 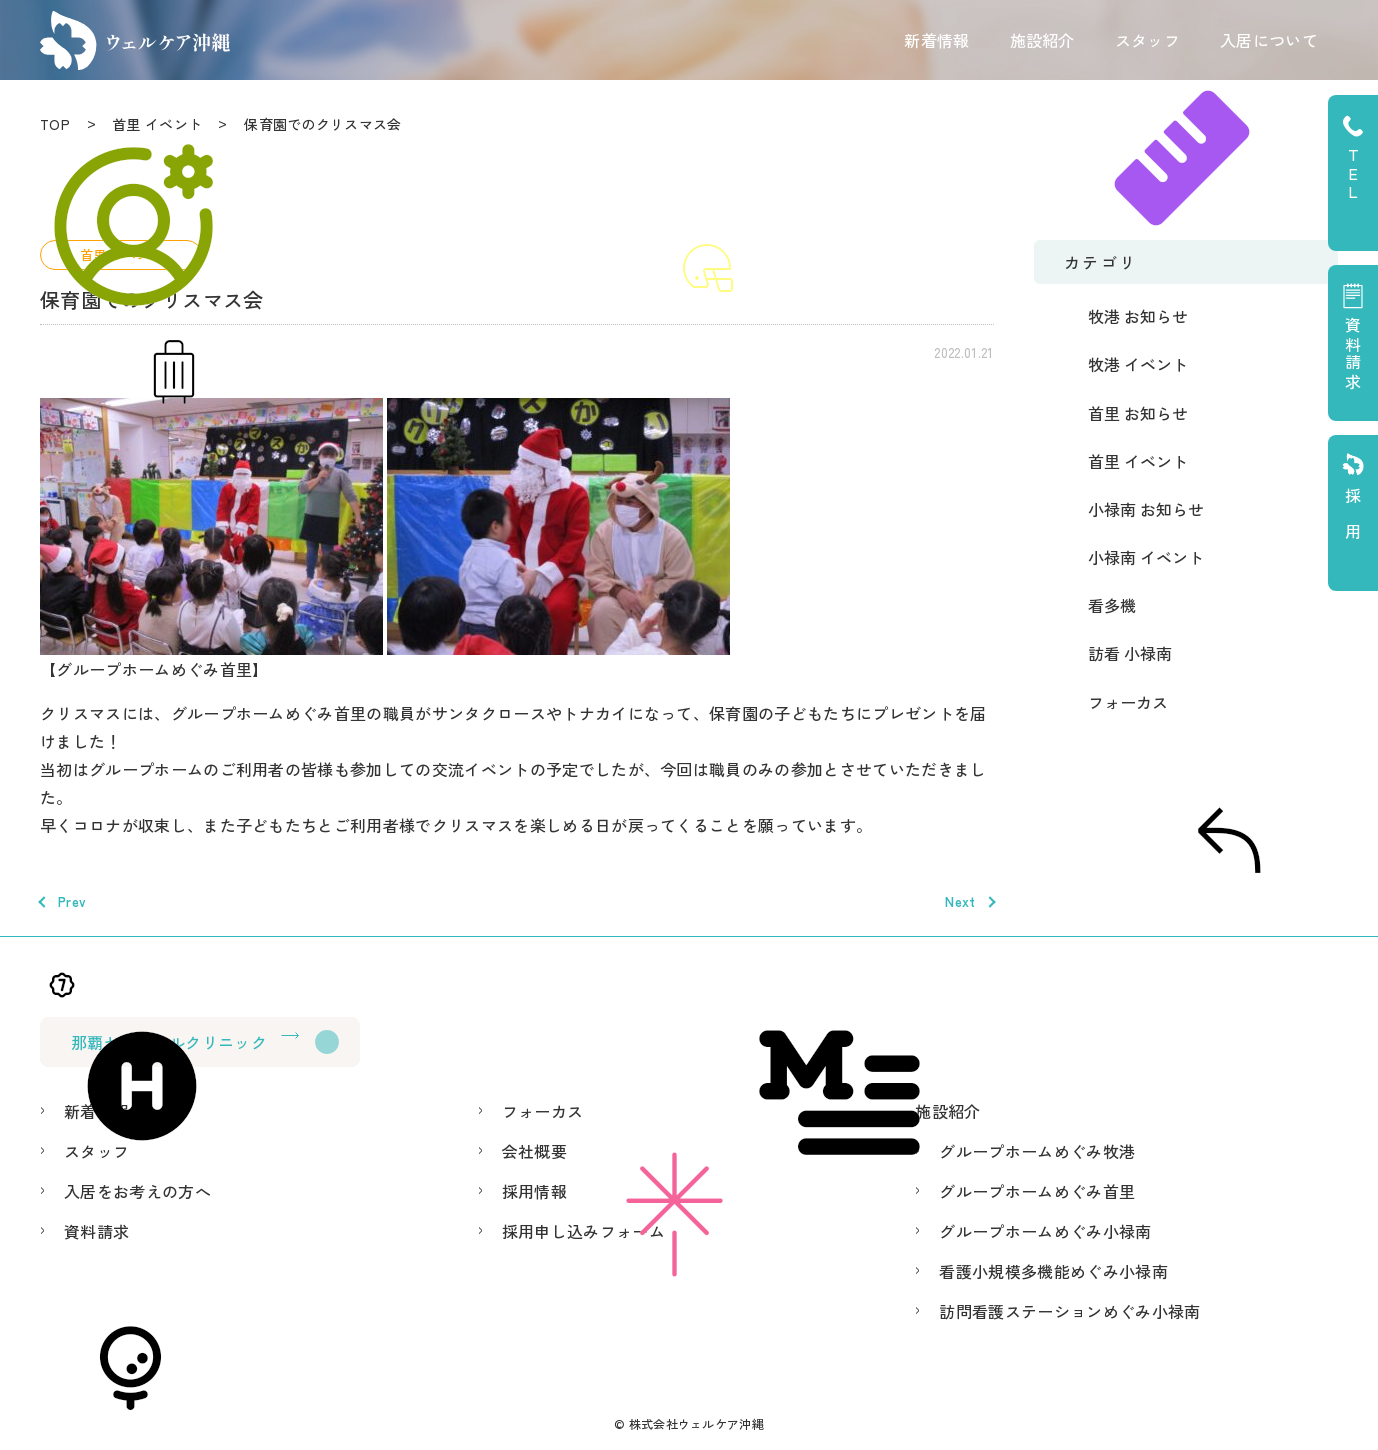 I want to click on reply to a message or comment, so click(x=1228, y=838).